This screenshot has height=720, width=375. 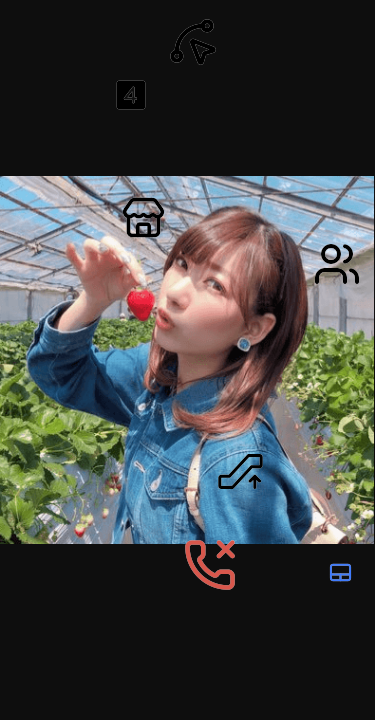 I want to click on indicates escalator going up, so click(x=240, y=471).